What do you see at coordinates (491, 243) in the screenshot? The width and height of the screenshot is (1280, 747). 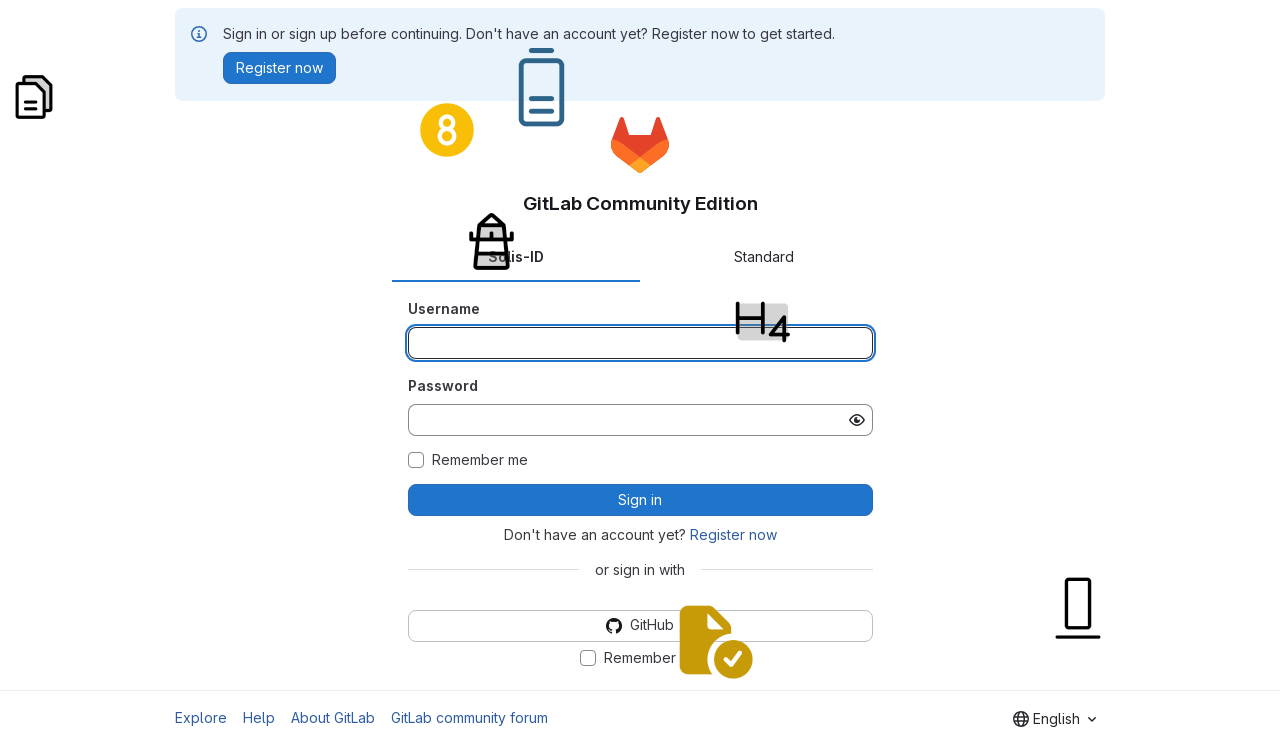 I see `access guidance or navigation features` at bounding box center [491, 243].